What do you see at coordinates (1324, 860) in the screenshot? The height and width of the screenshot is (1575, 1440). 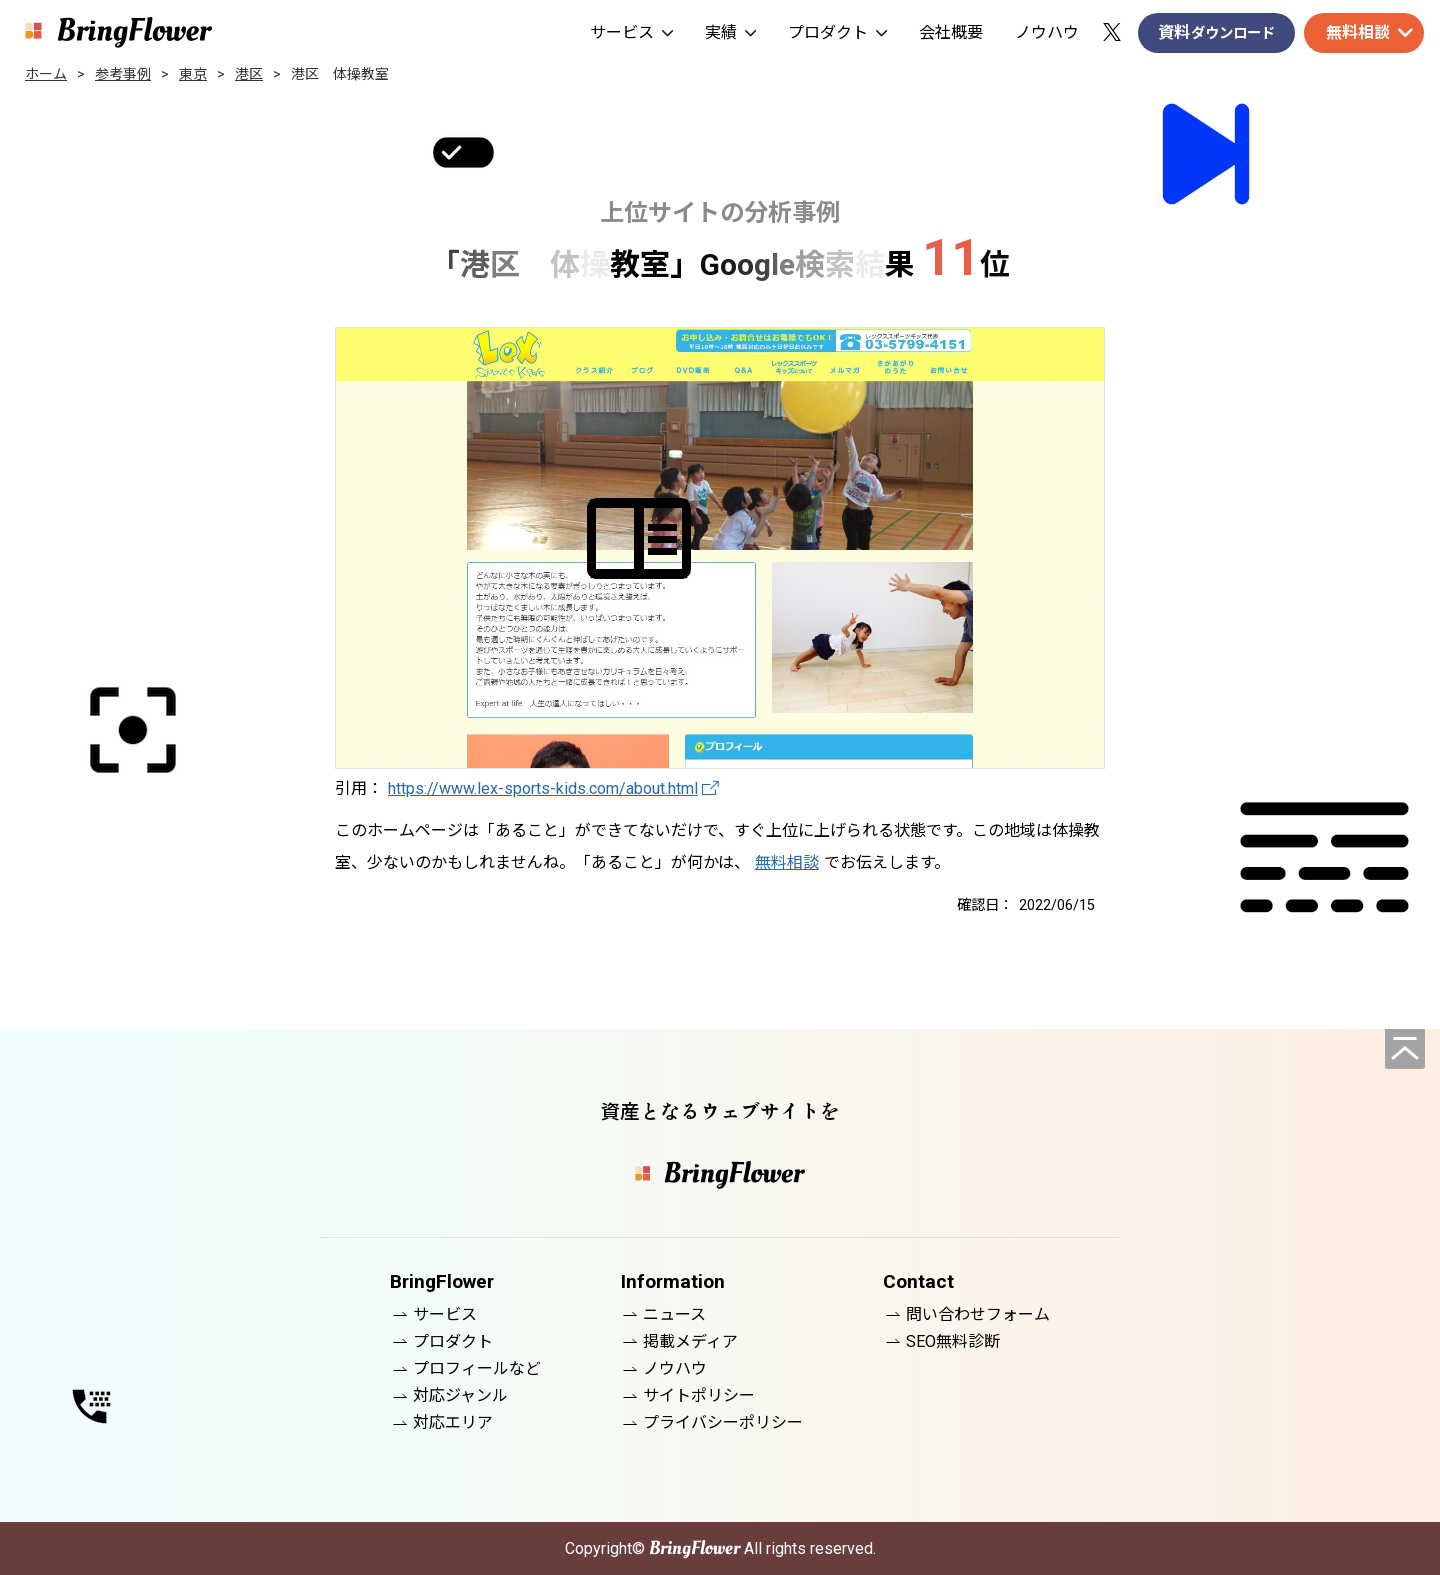 I see `apply a gradient effect to selected element` at bounding box center [1324, 860].